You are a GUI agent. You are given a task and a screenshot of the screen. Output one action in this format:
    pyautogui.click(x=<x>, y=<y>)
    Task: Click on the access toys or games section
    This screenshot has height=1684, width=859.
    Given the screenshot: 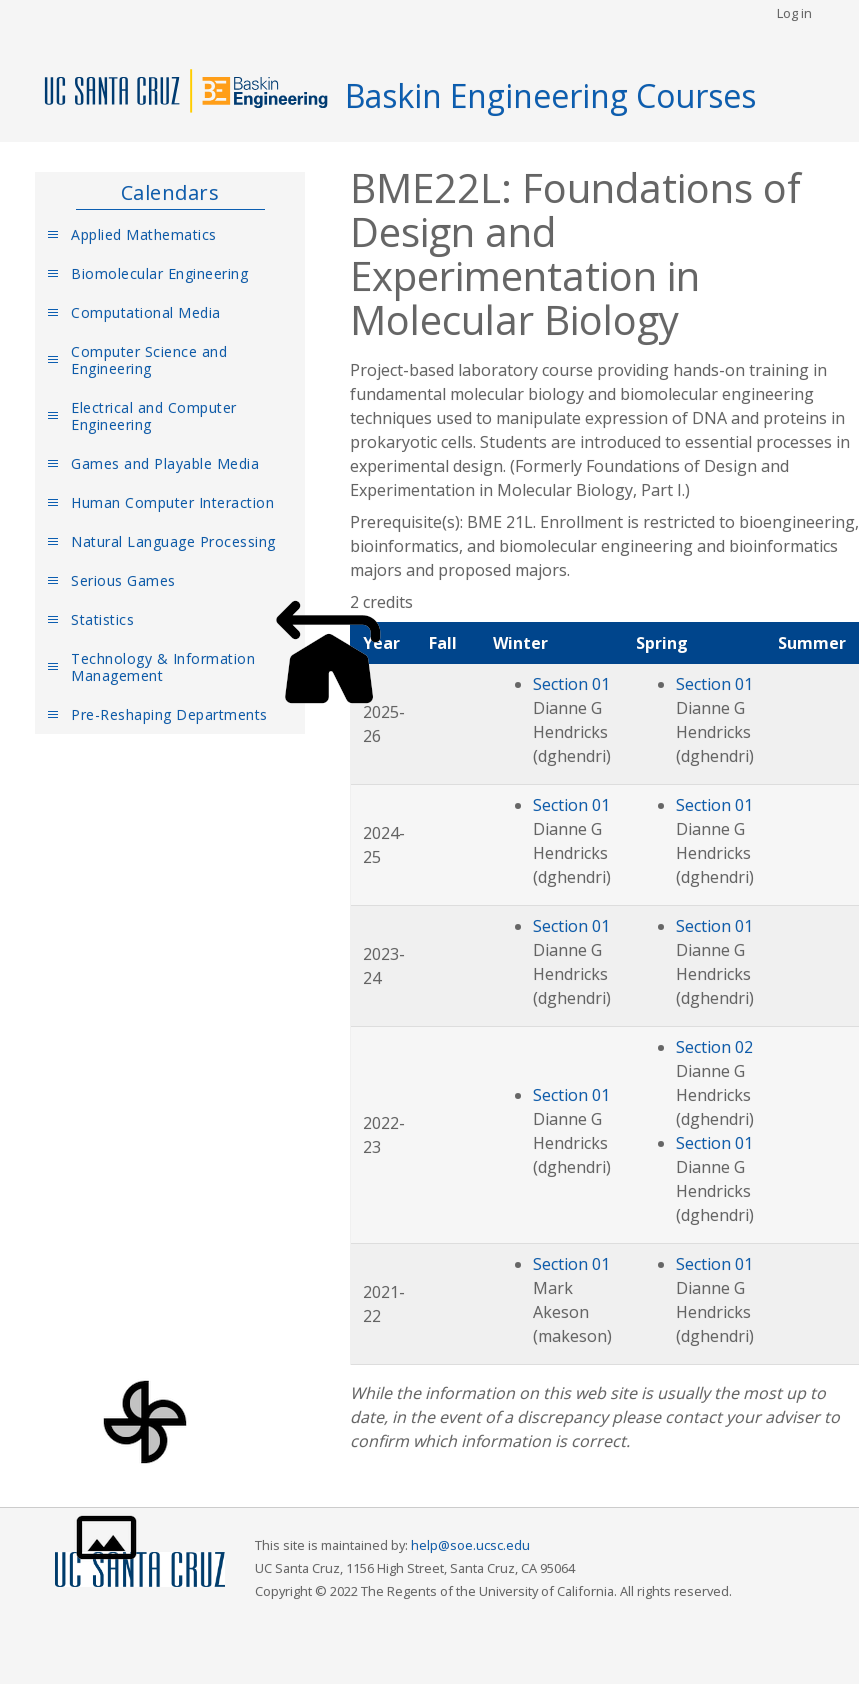 What is the action you would take?
    pyautogui.click(x=145, y=1422)
    